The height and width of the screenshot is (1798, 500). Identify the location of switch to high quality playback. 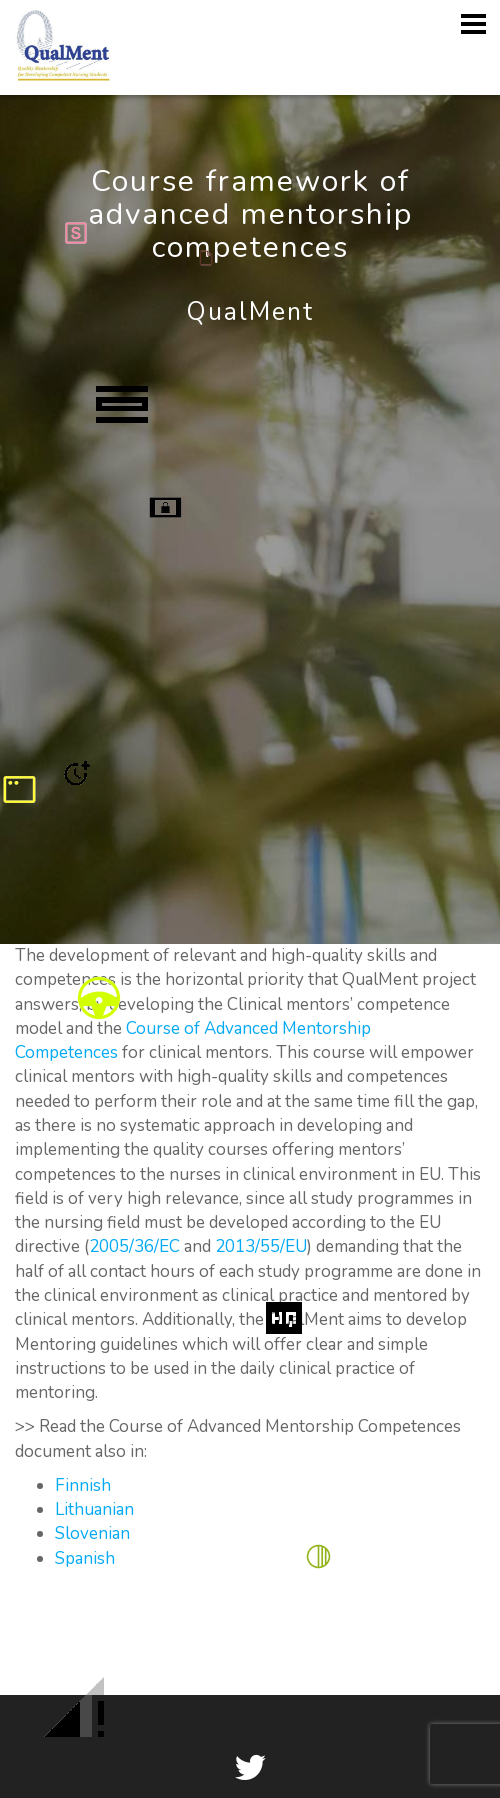
(284, 1318).